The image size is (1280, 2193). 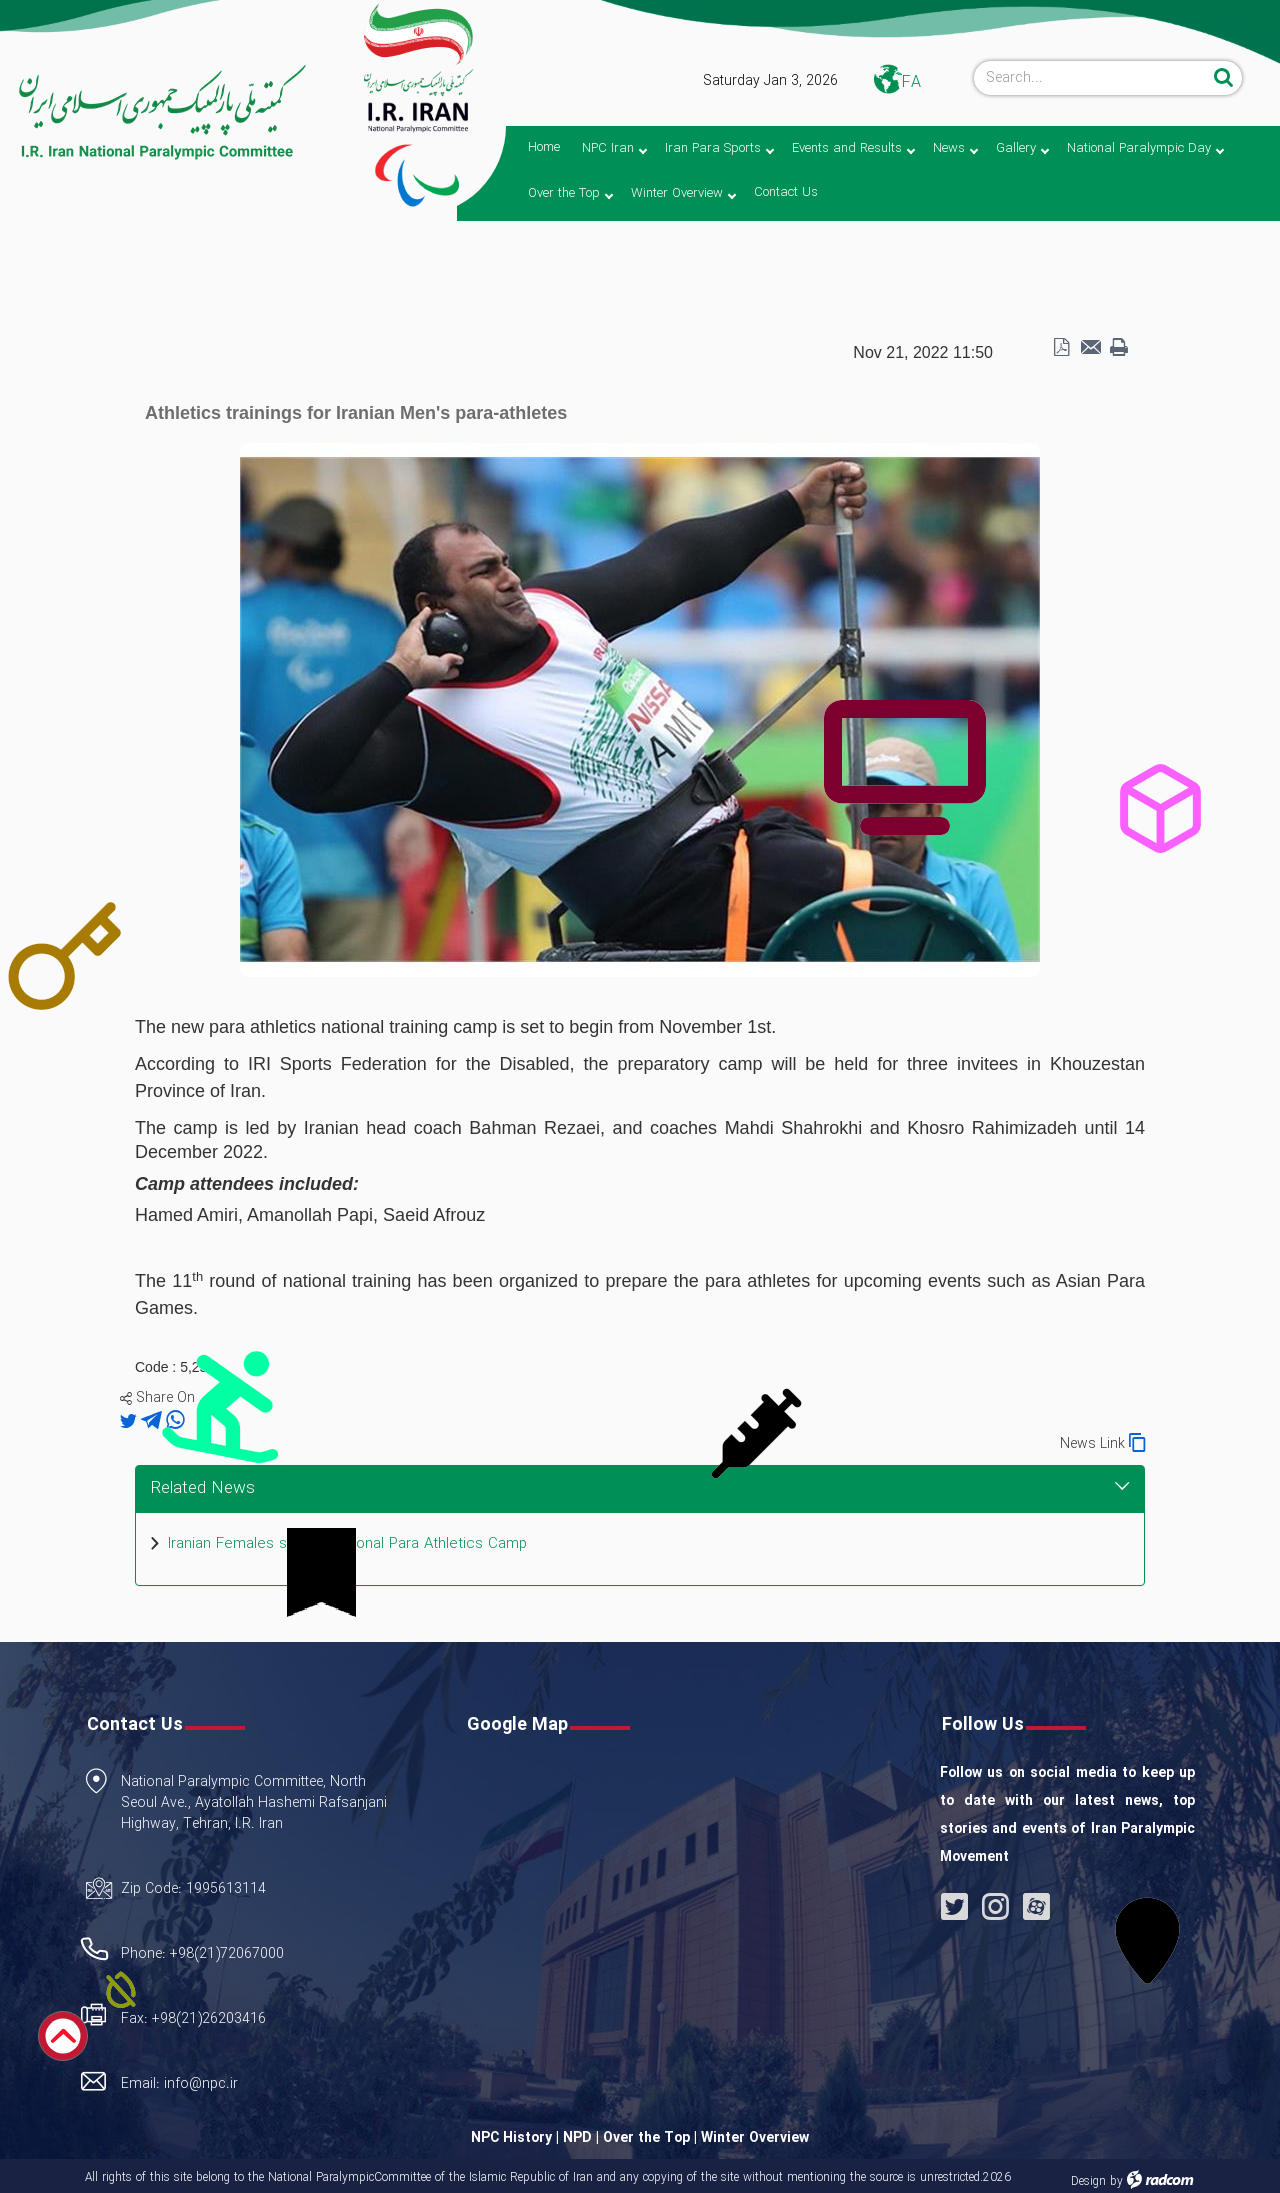 I want to click on access security or password settings, so click(x=64, y=958).